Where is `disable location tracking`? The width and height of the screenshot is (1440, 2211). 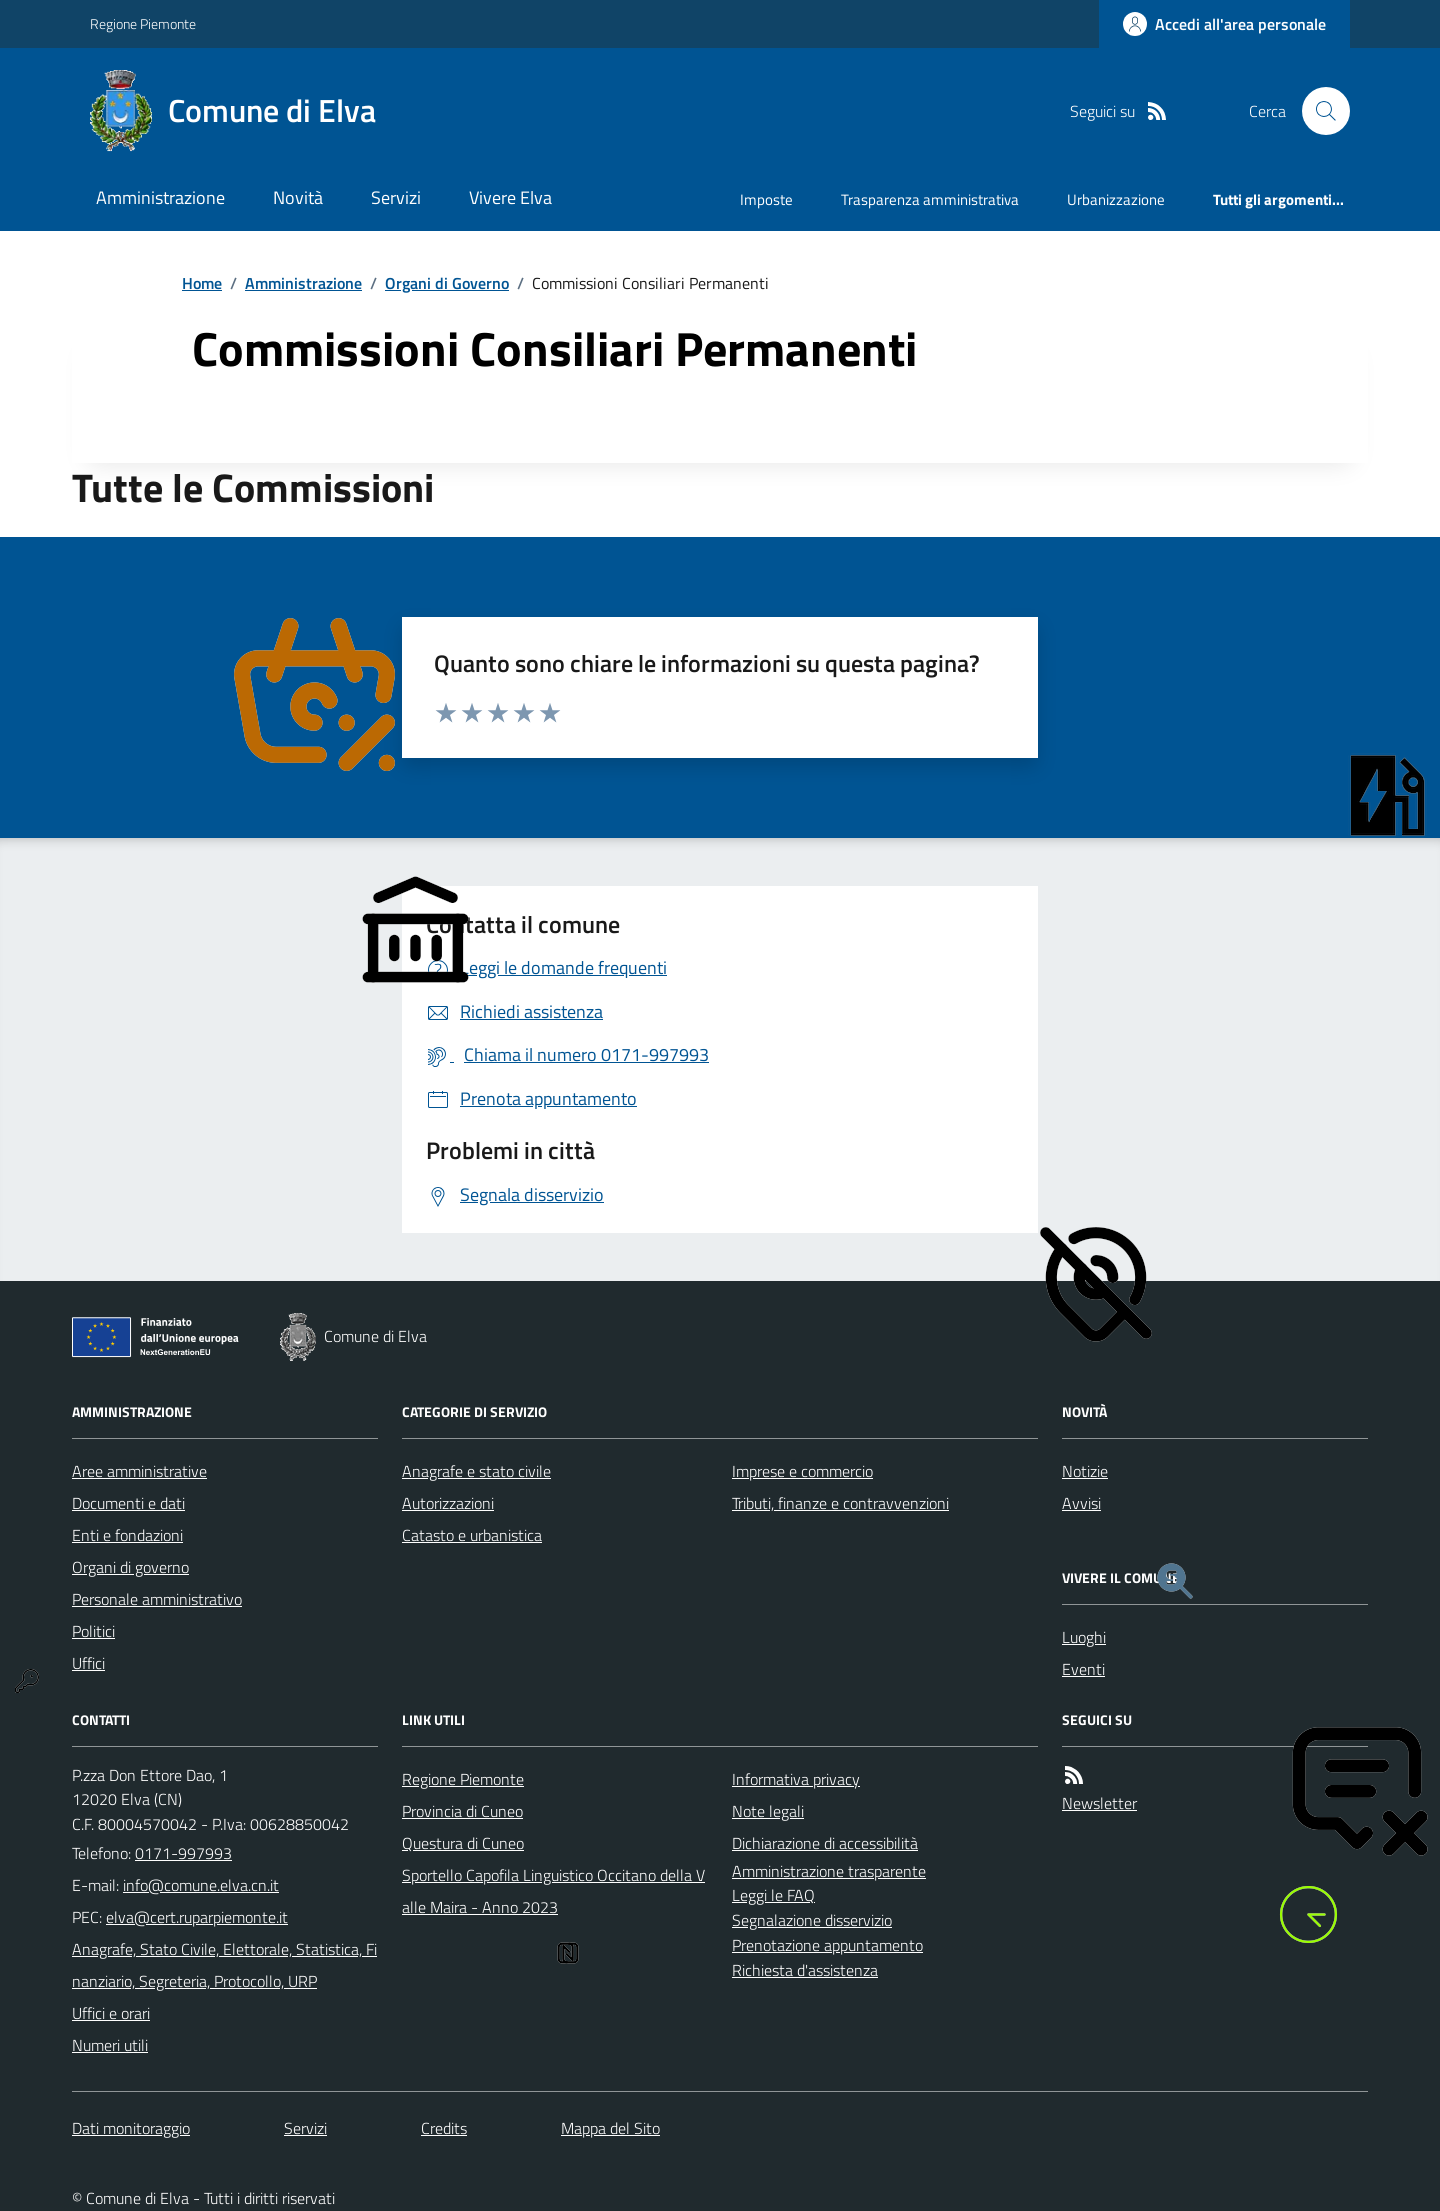
disable location tracking is located at coordinates (1096, 1283).